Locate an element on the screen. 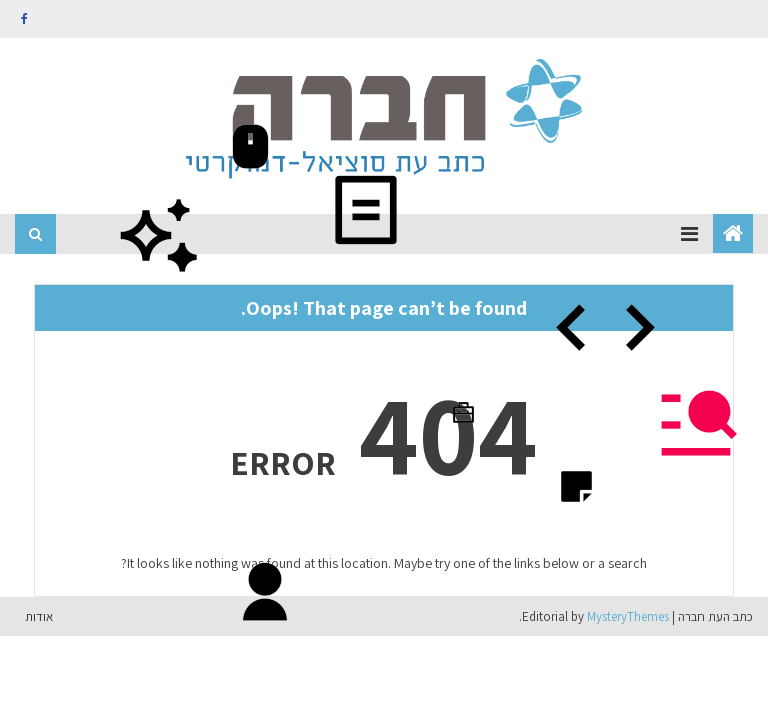  view or edit source code is located at coordinates (605, 327).